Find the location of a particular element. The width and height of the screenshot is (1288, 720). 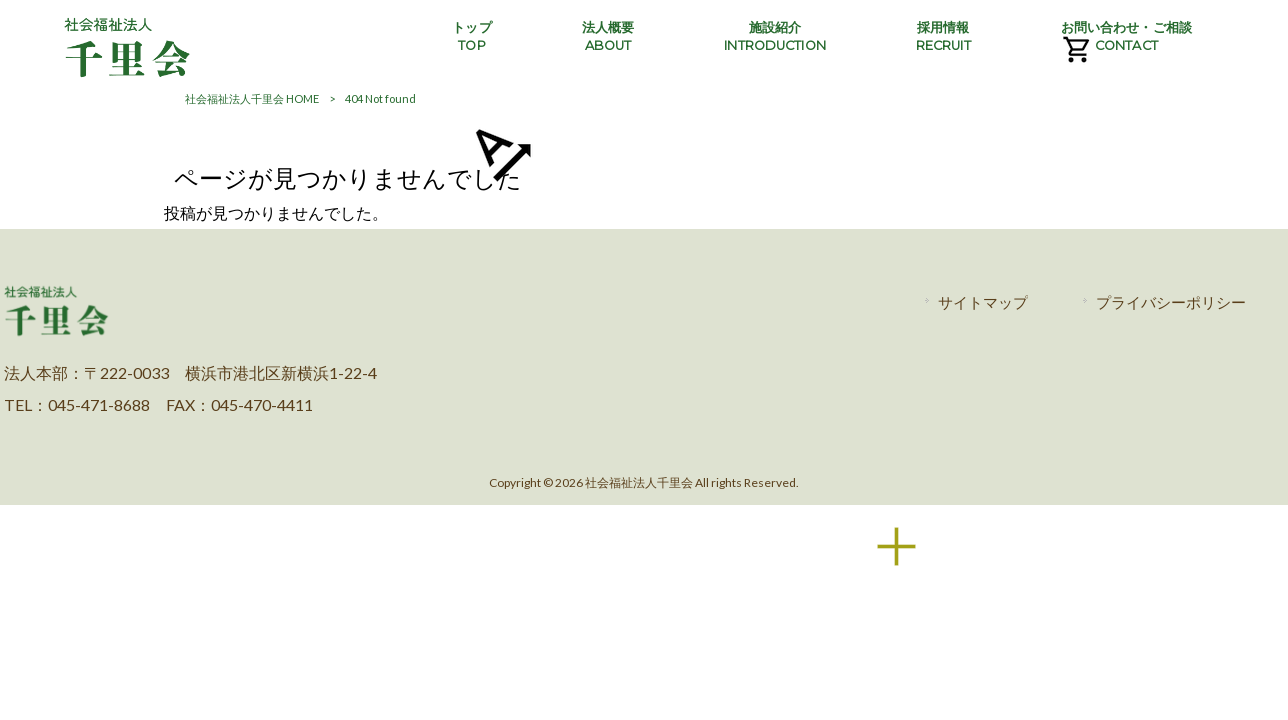

rotate text at an upward angle is located at coordinates (502, 153).